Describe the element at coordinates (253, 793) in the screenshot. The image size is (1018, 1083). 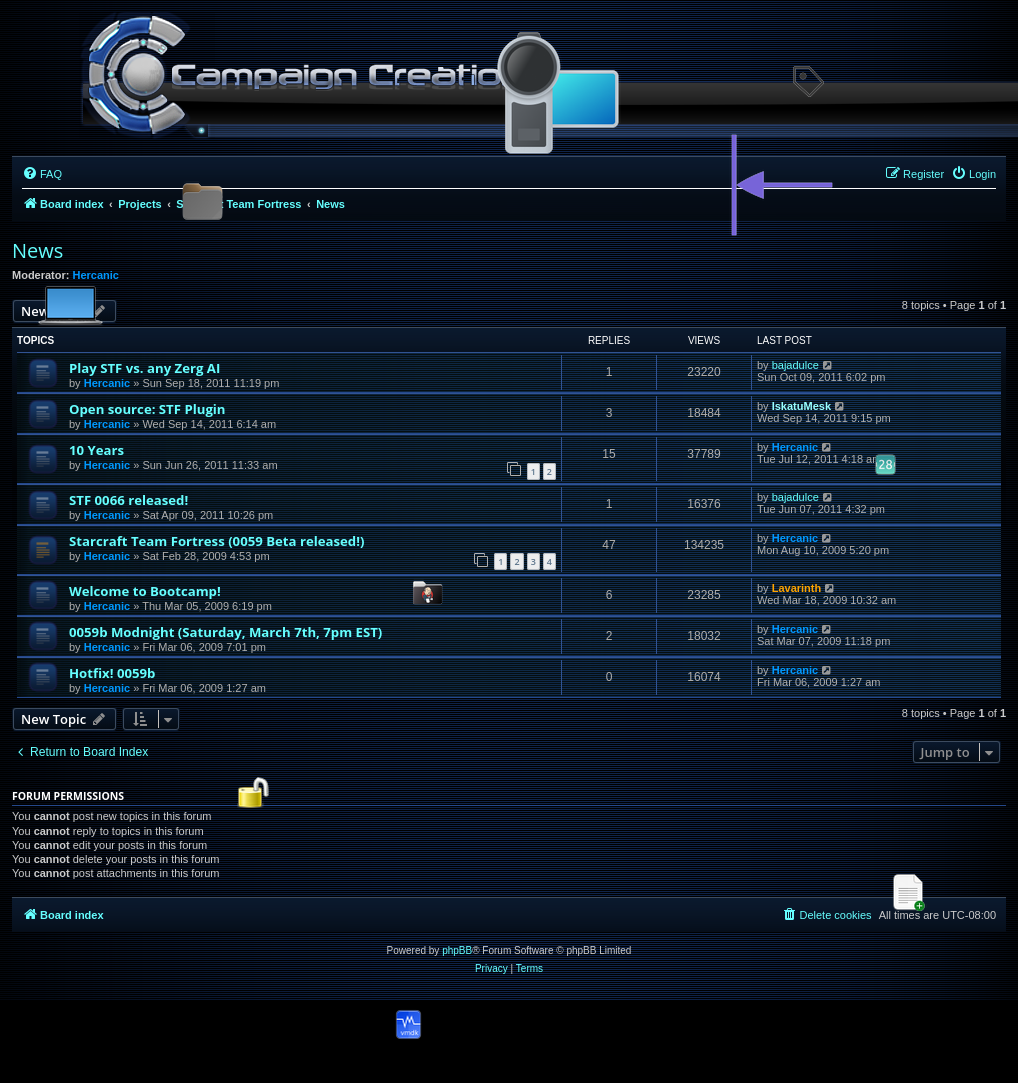
I see `indicates changes are allowed or permissions are unlocked` at that location.